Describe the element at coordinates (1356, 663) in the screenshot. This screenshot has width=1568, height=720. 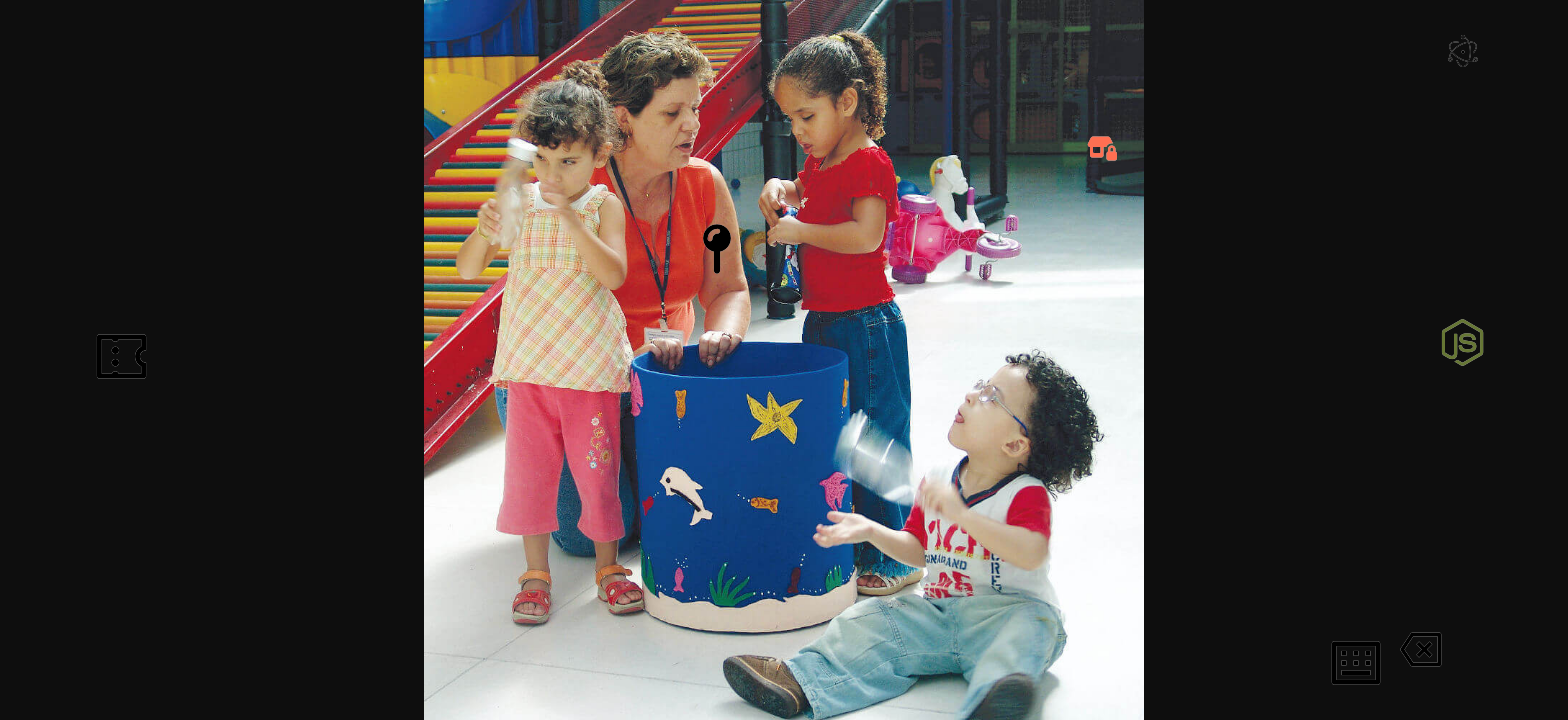
I see `open on-screen keyboard` at that location.